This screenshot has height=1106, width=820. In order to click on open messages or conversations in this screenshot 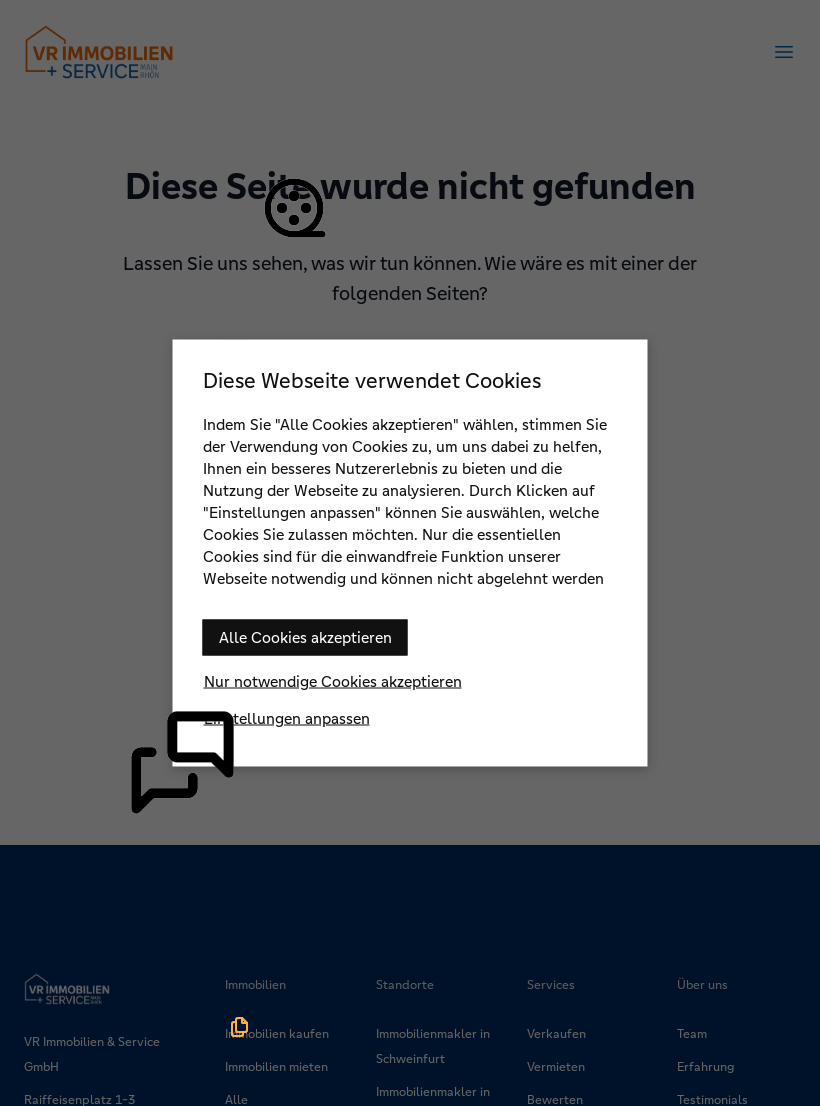, I will do `click(182, 762)`.